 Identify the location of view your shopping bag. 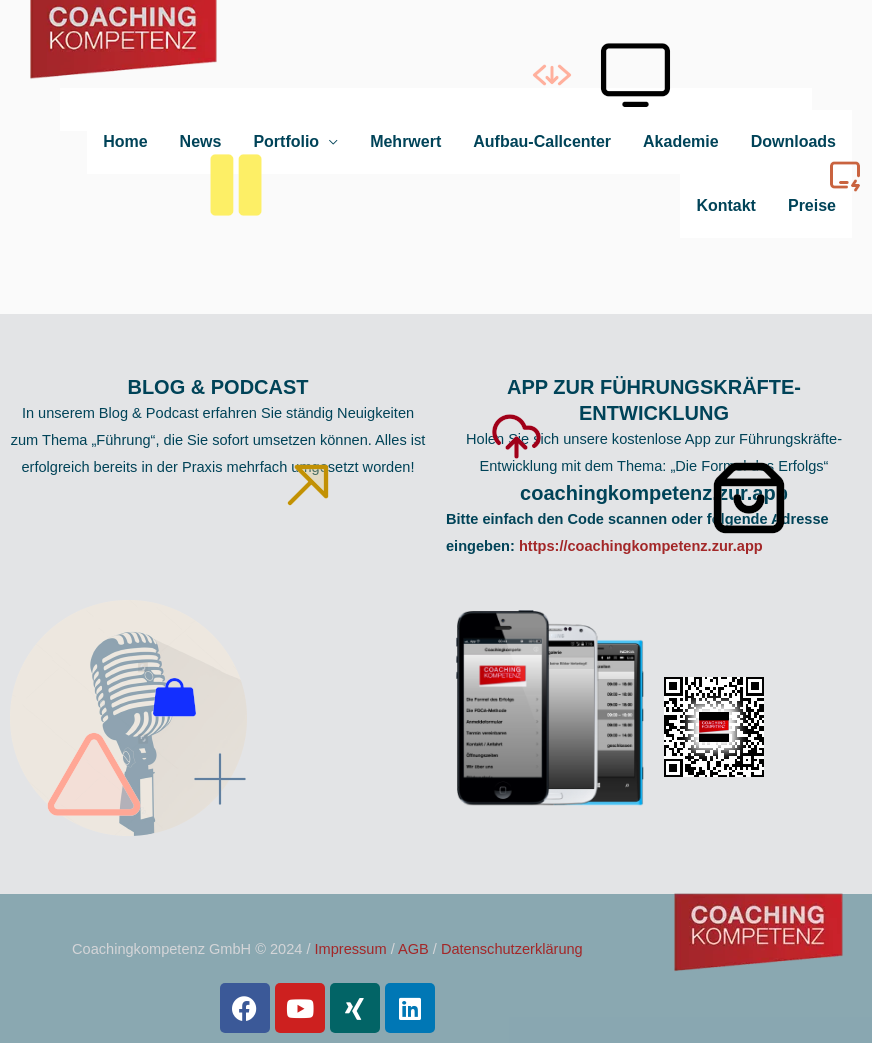
(749, 498).